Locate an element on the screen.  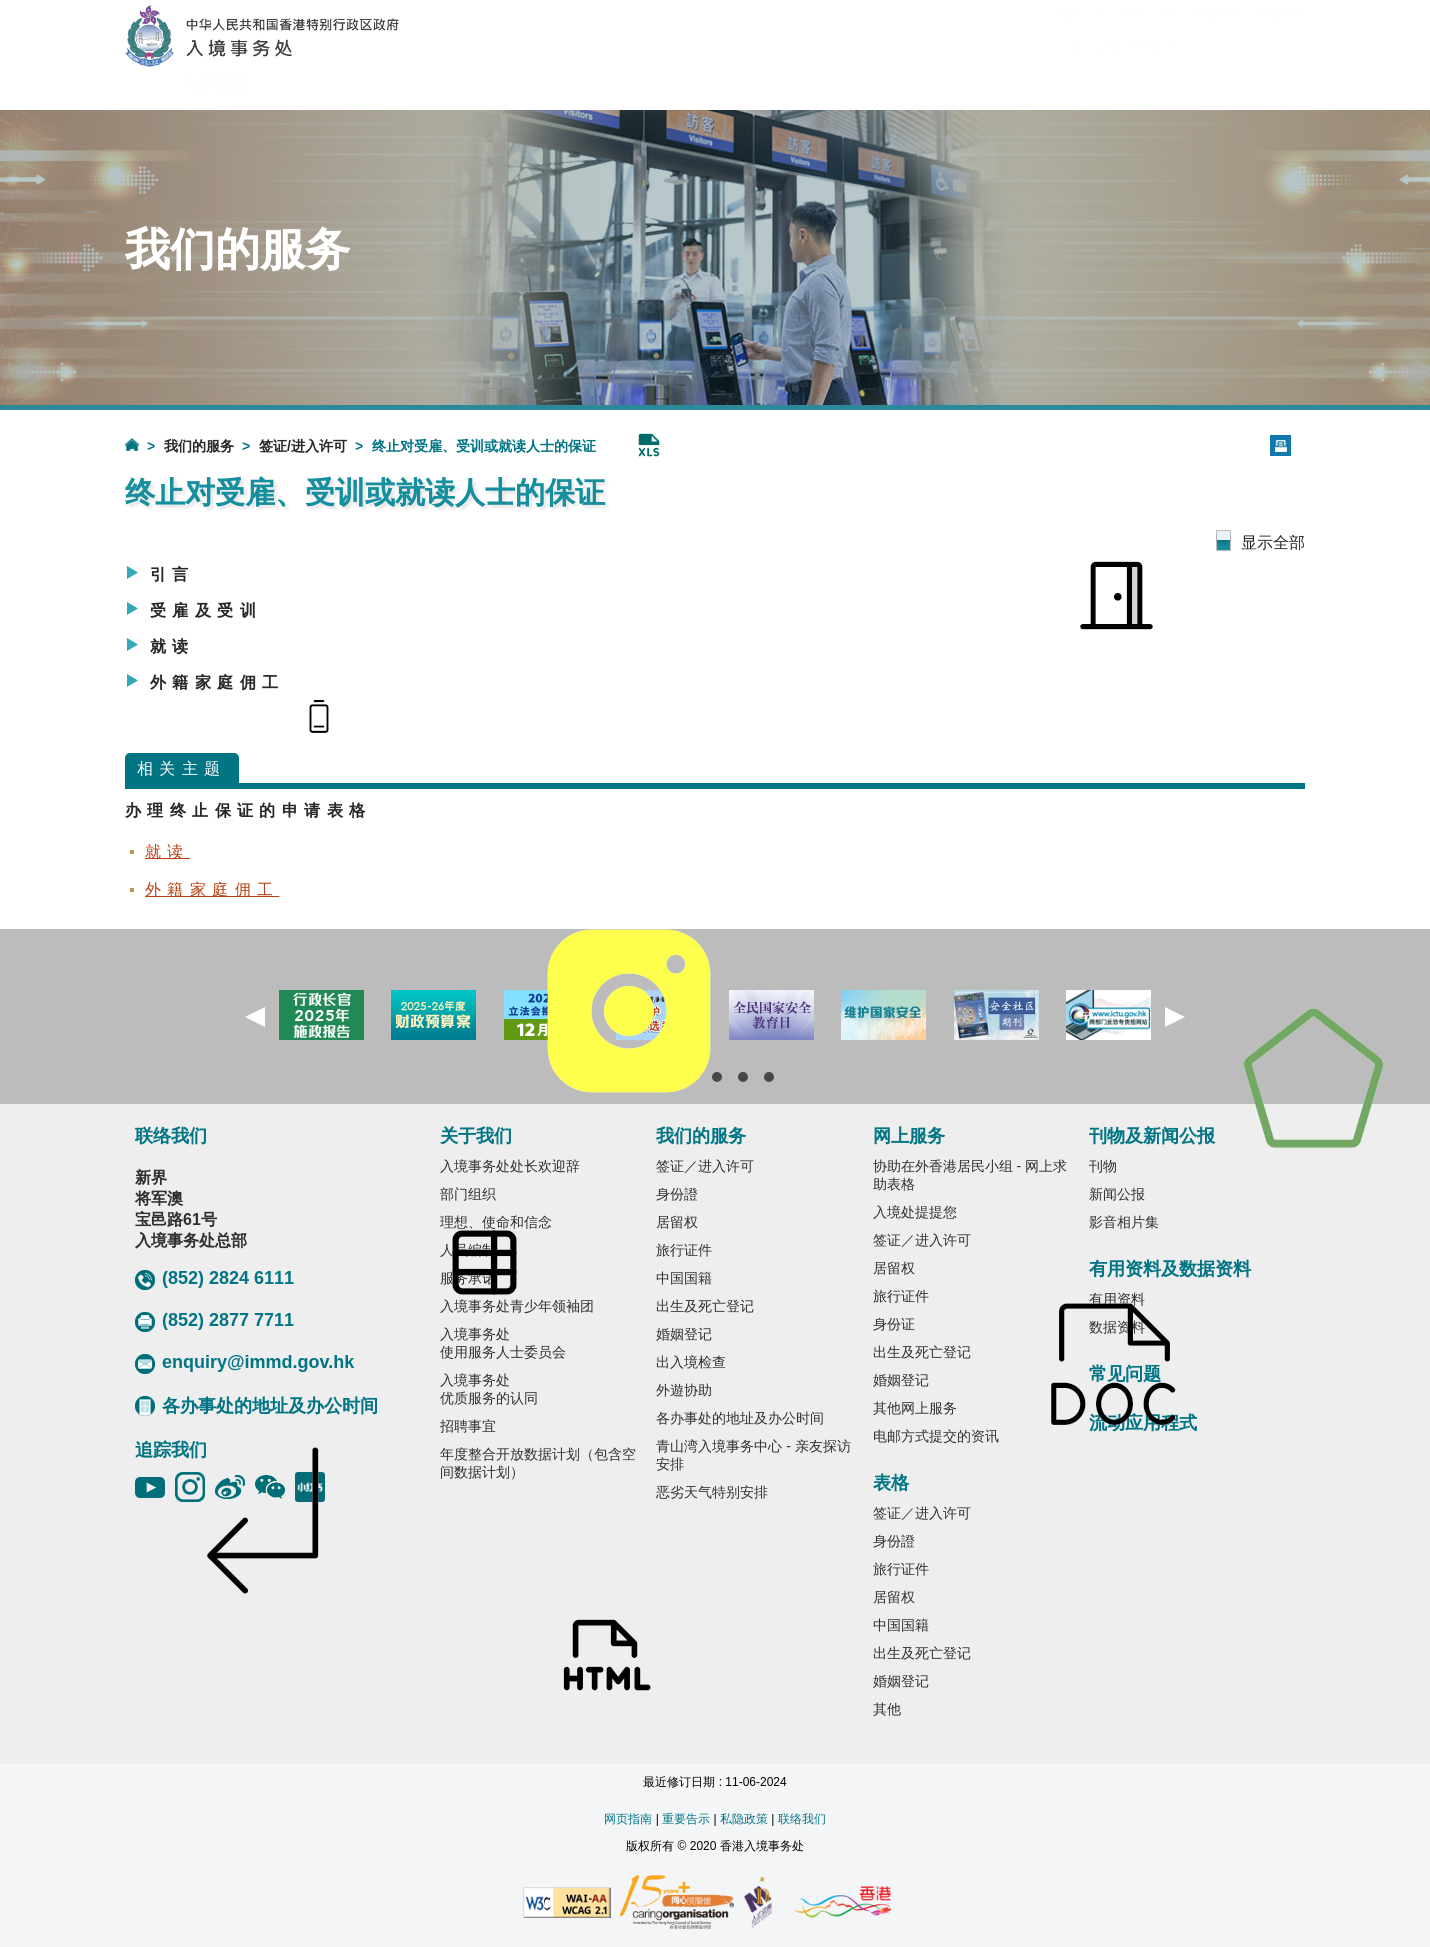
open an Excel spreadsheet file is located at coordinates (649, 446).